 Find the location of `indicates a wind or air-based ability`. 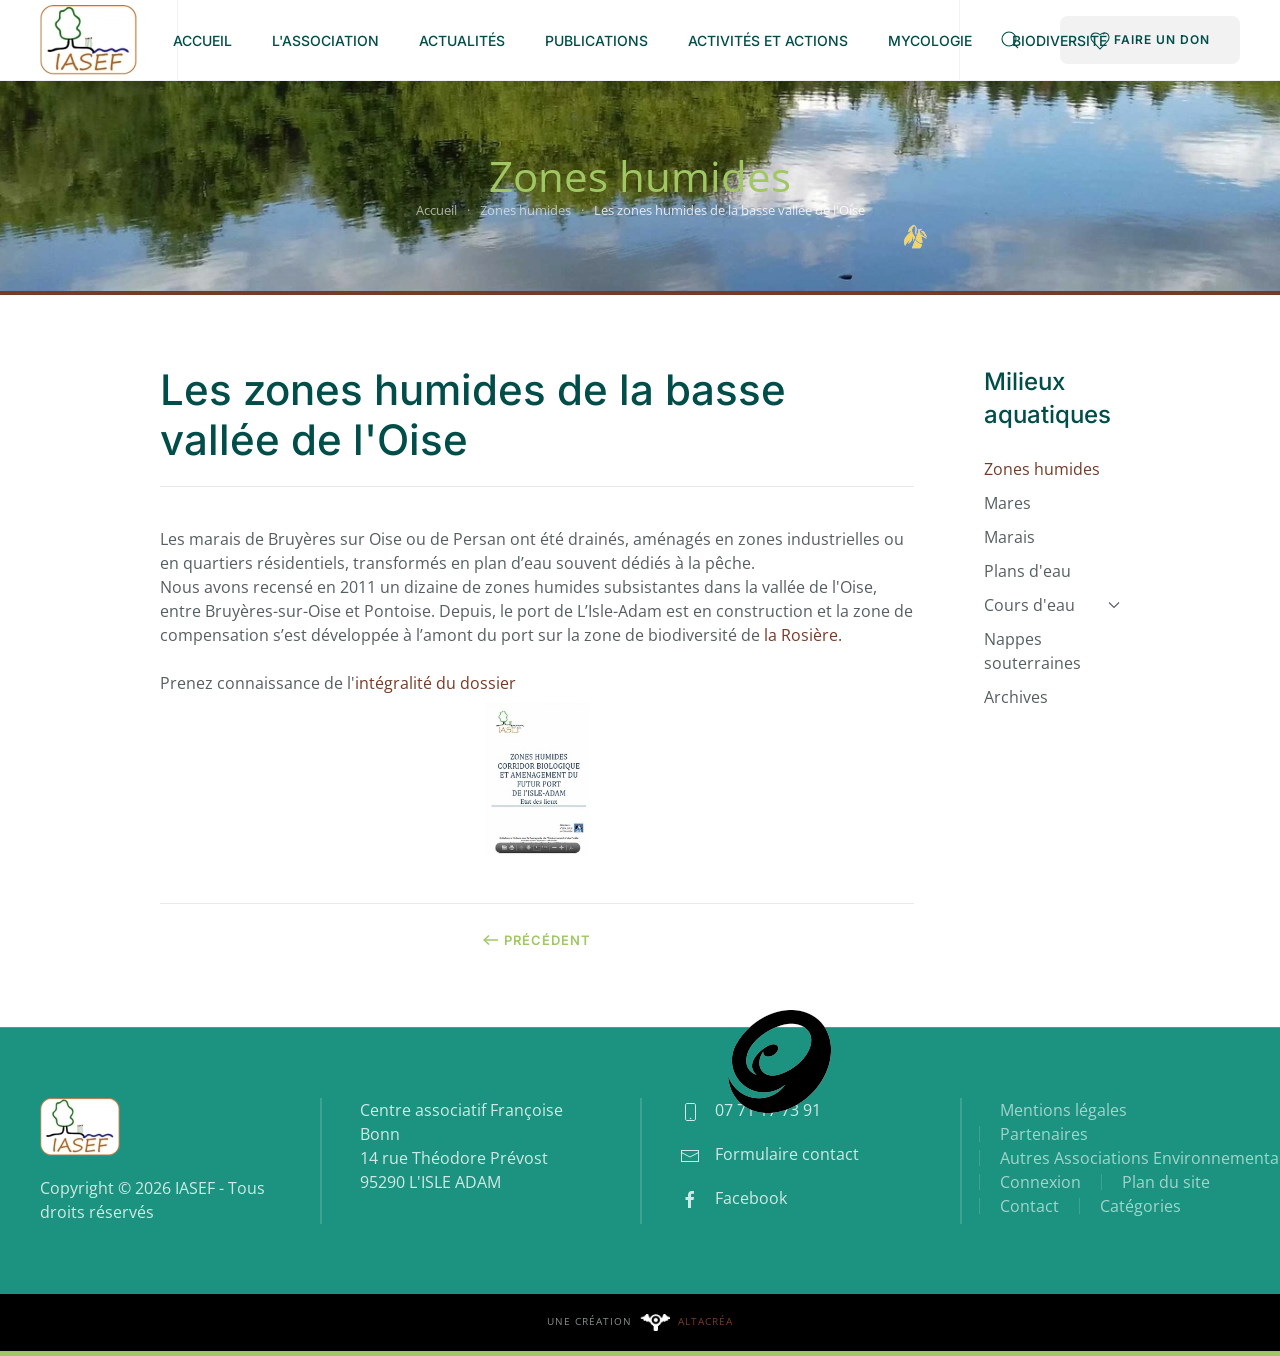

indicates a wind or air-based ability is located at coordinates (779, 1061).